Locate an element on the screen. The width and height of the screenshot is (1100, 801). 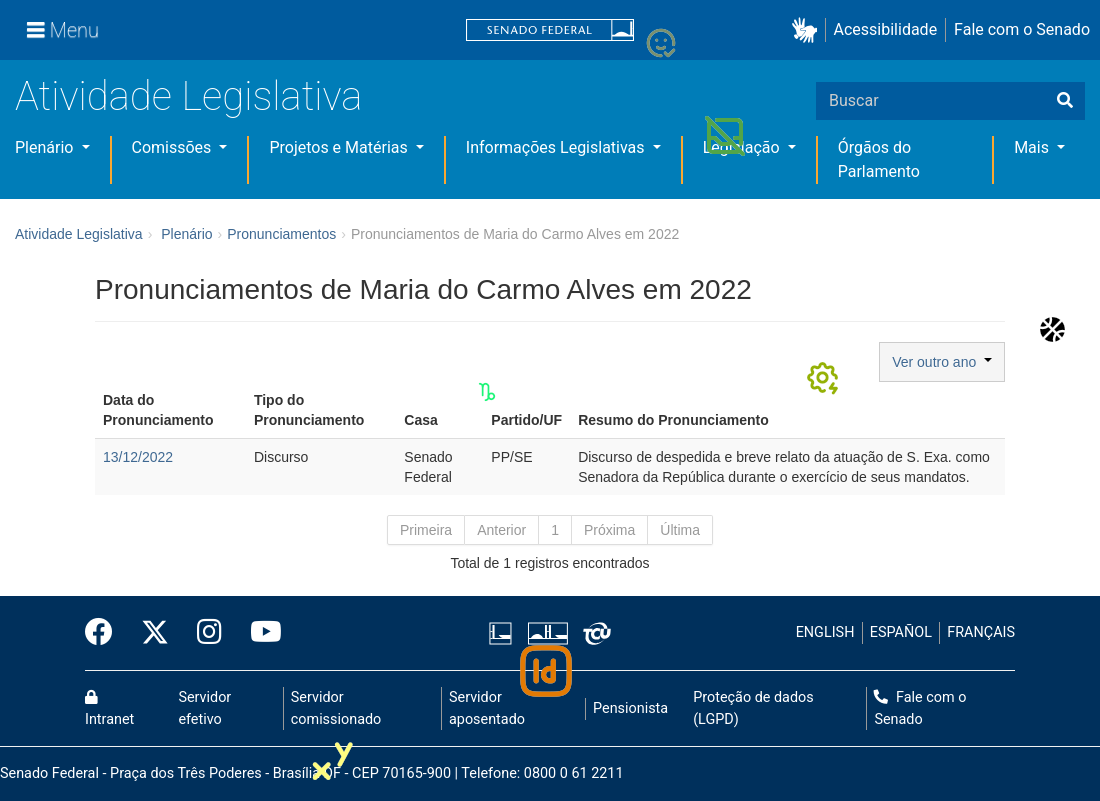
access power or performance settings is located at coordinates (822, 377).